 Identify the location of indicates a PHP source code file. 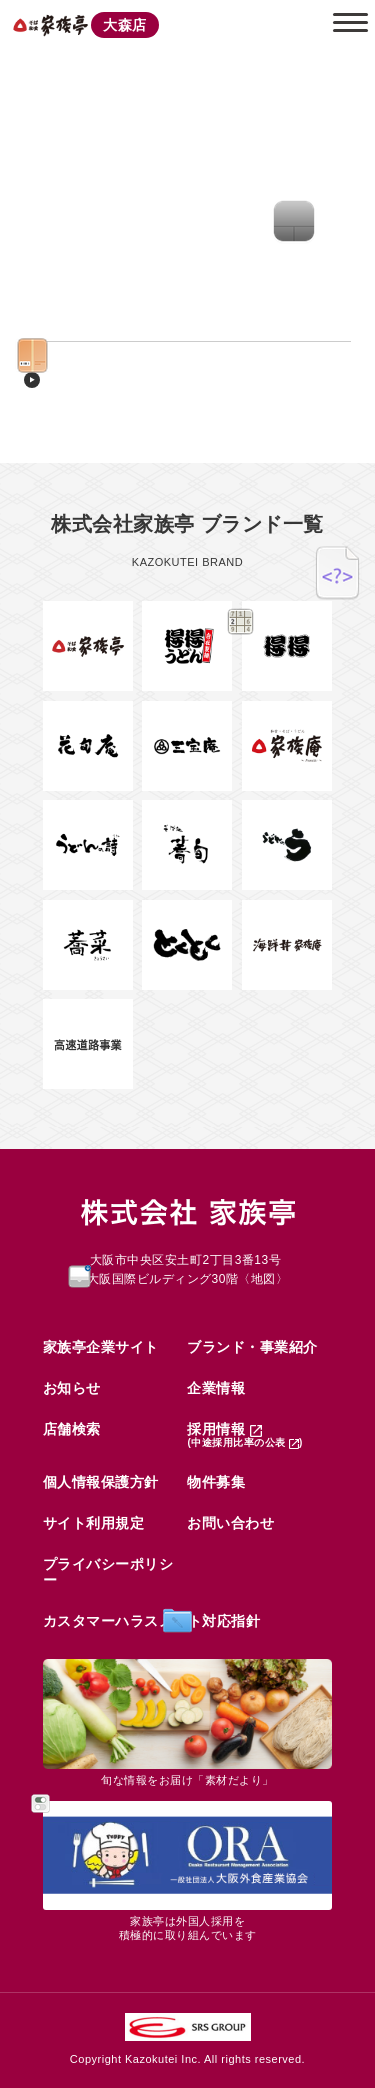
(337, 572).